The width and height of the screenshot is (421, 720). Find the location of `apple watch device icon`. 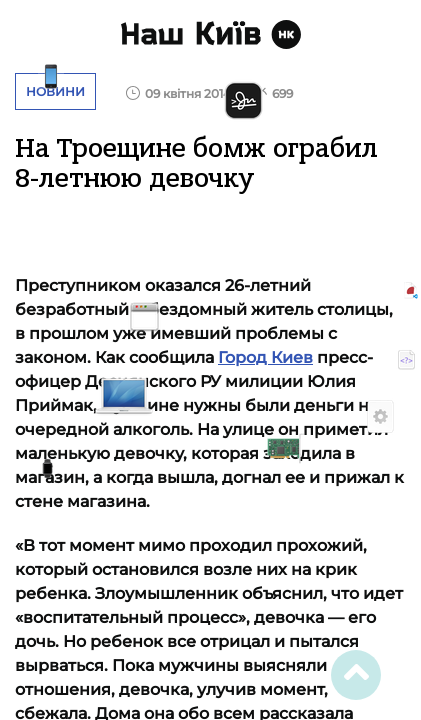

apple watch device icon is located at coordinates (47, 468).